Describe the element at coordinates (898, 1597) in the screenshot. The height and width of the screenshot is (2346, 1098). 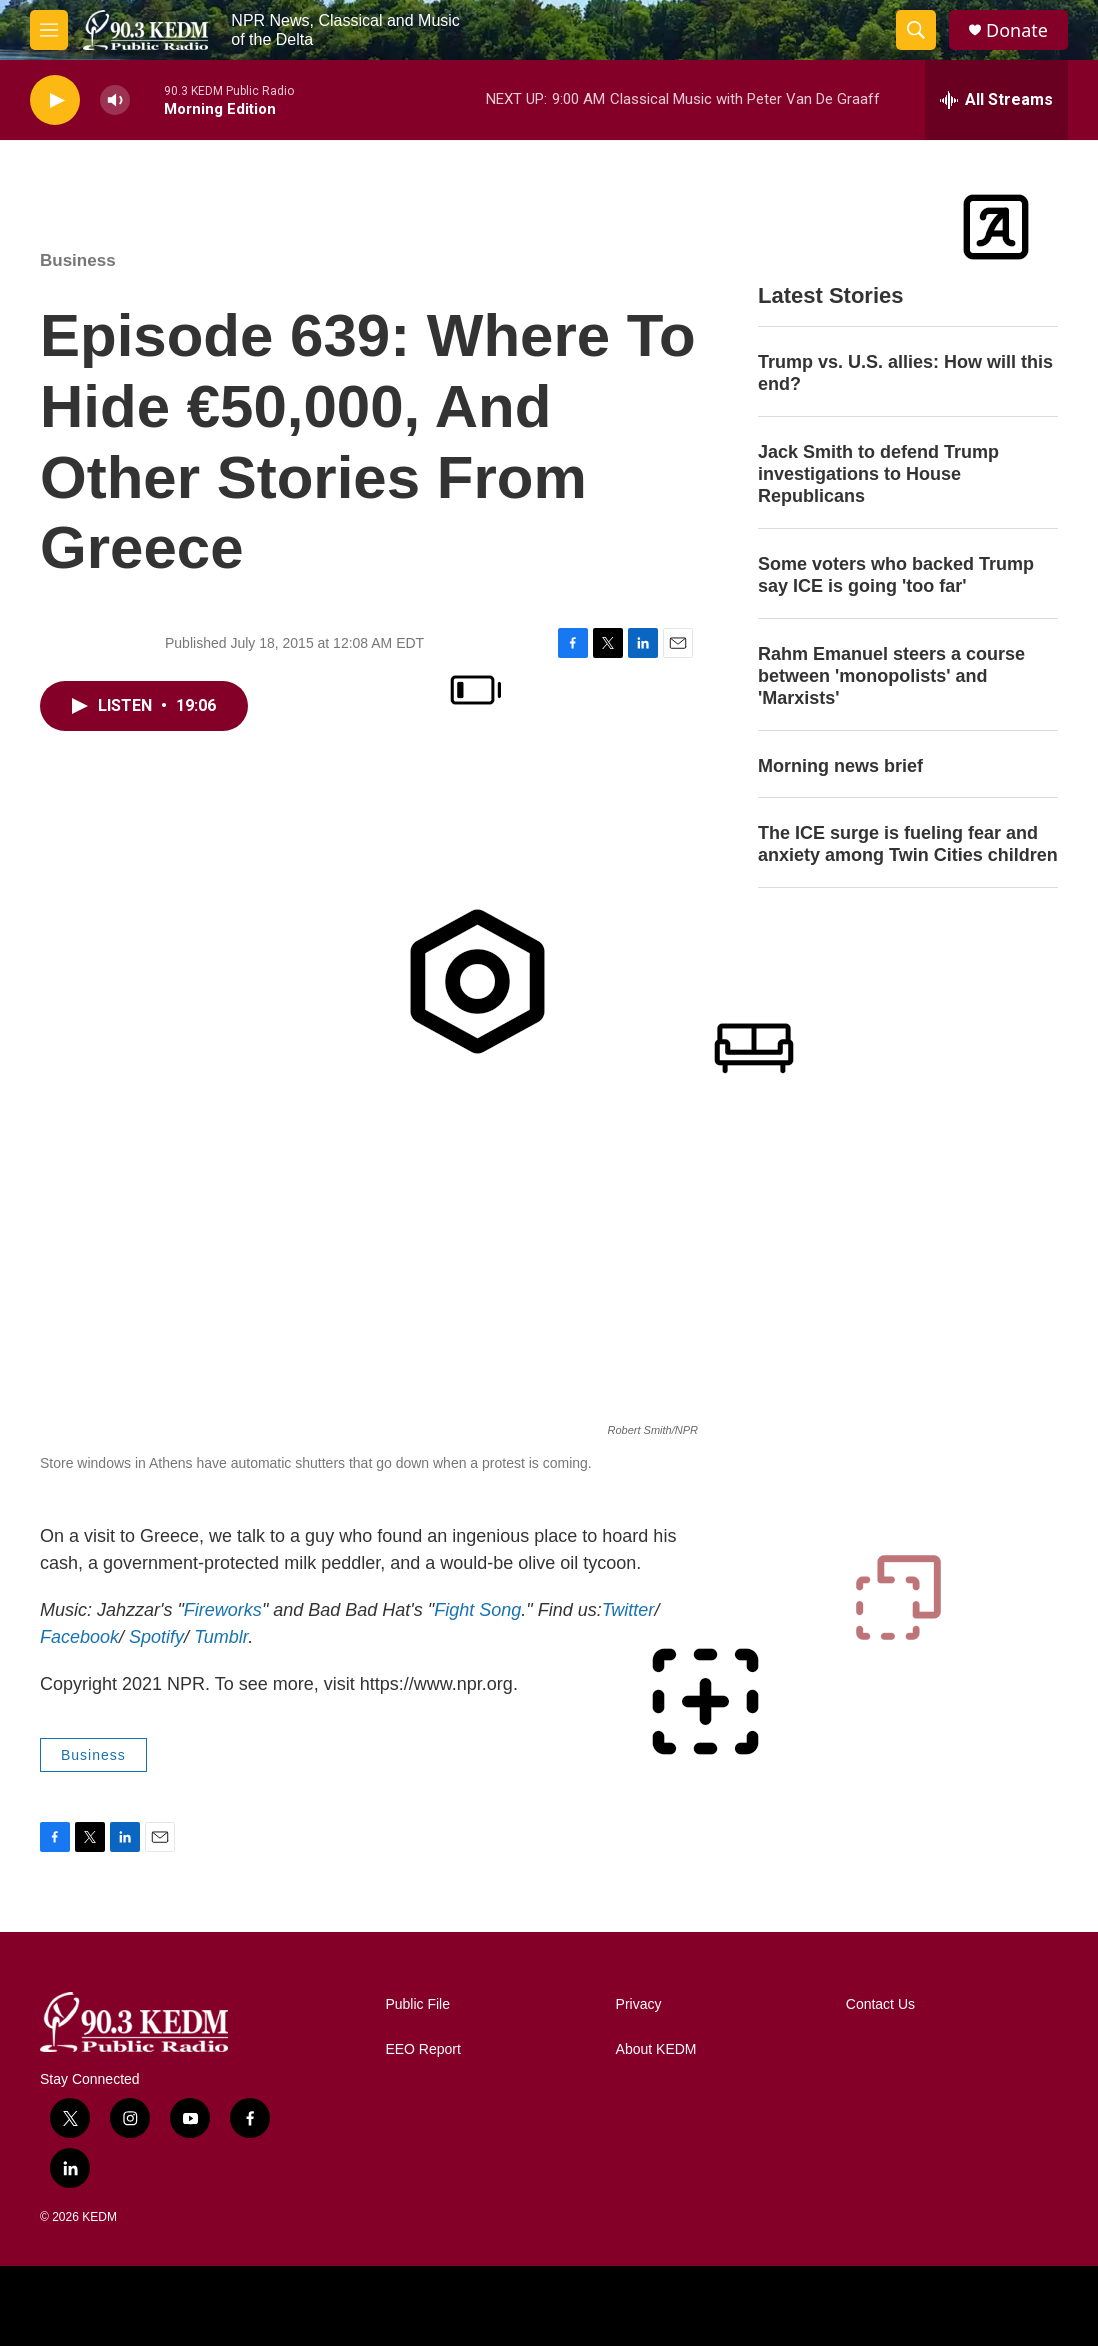
I see `bring selected layer to front` at that location.